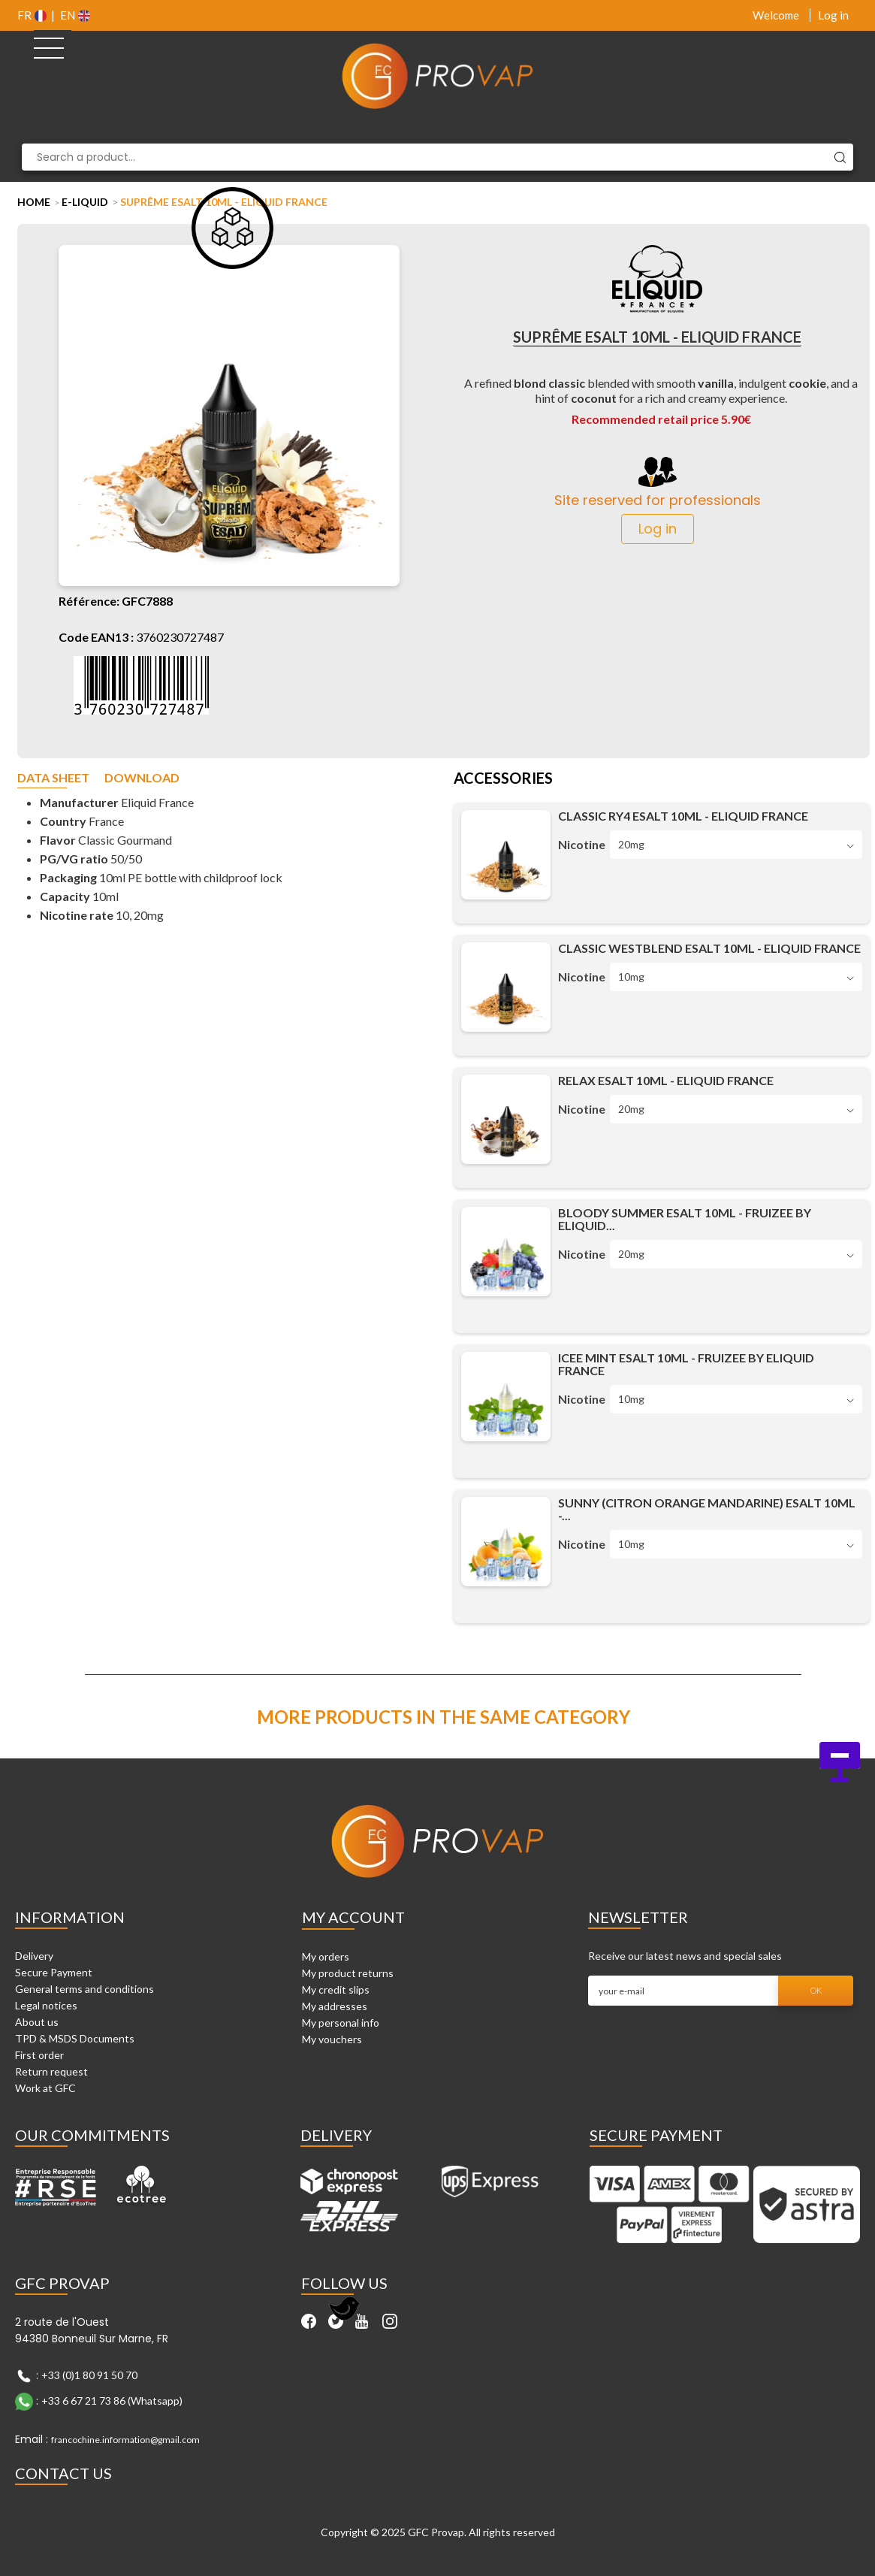 The width and height of the screenshot is (875, 2576). What do you see at coordinates (840, 1762) in the screenshot?
I see `indicates a reserved or held item` at bounding box center [840, 1762].